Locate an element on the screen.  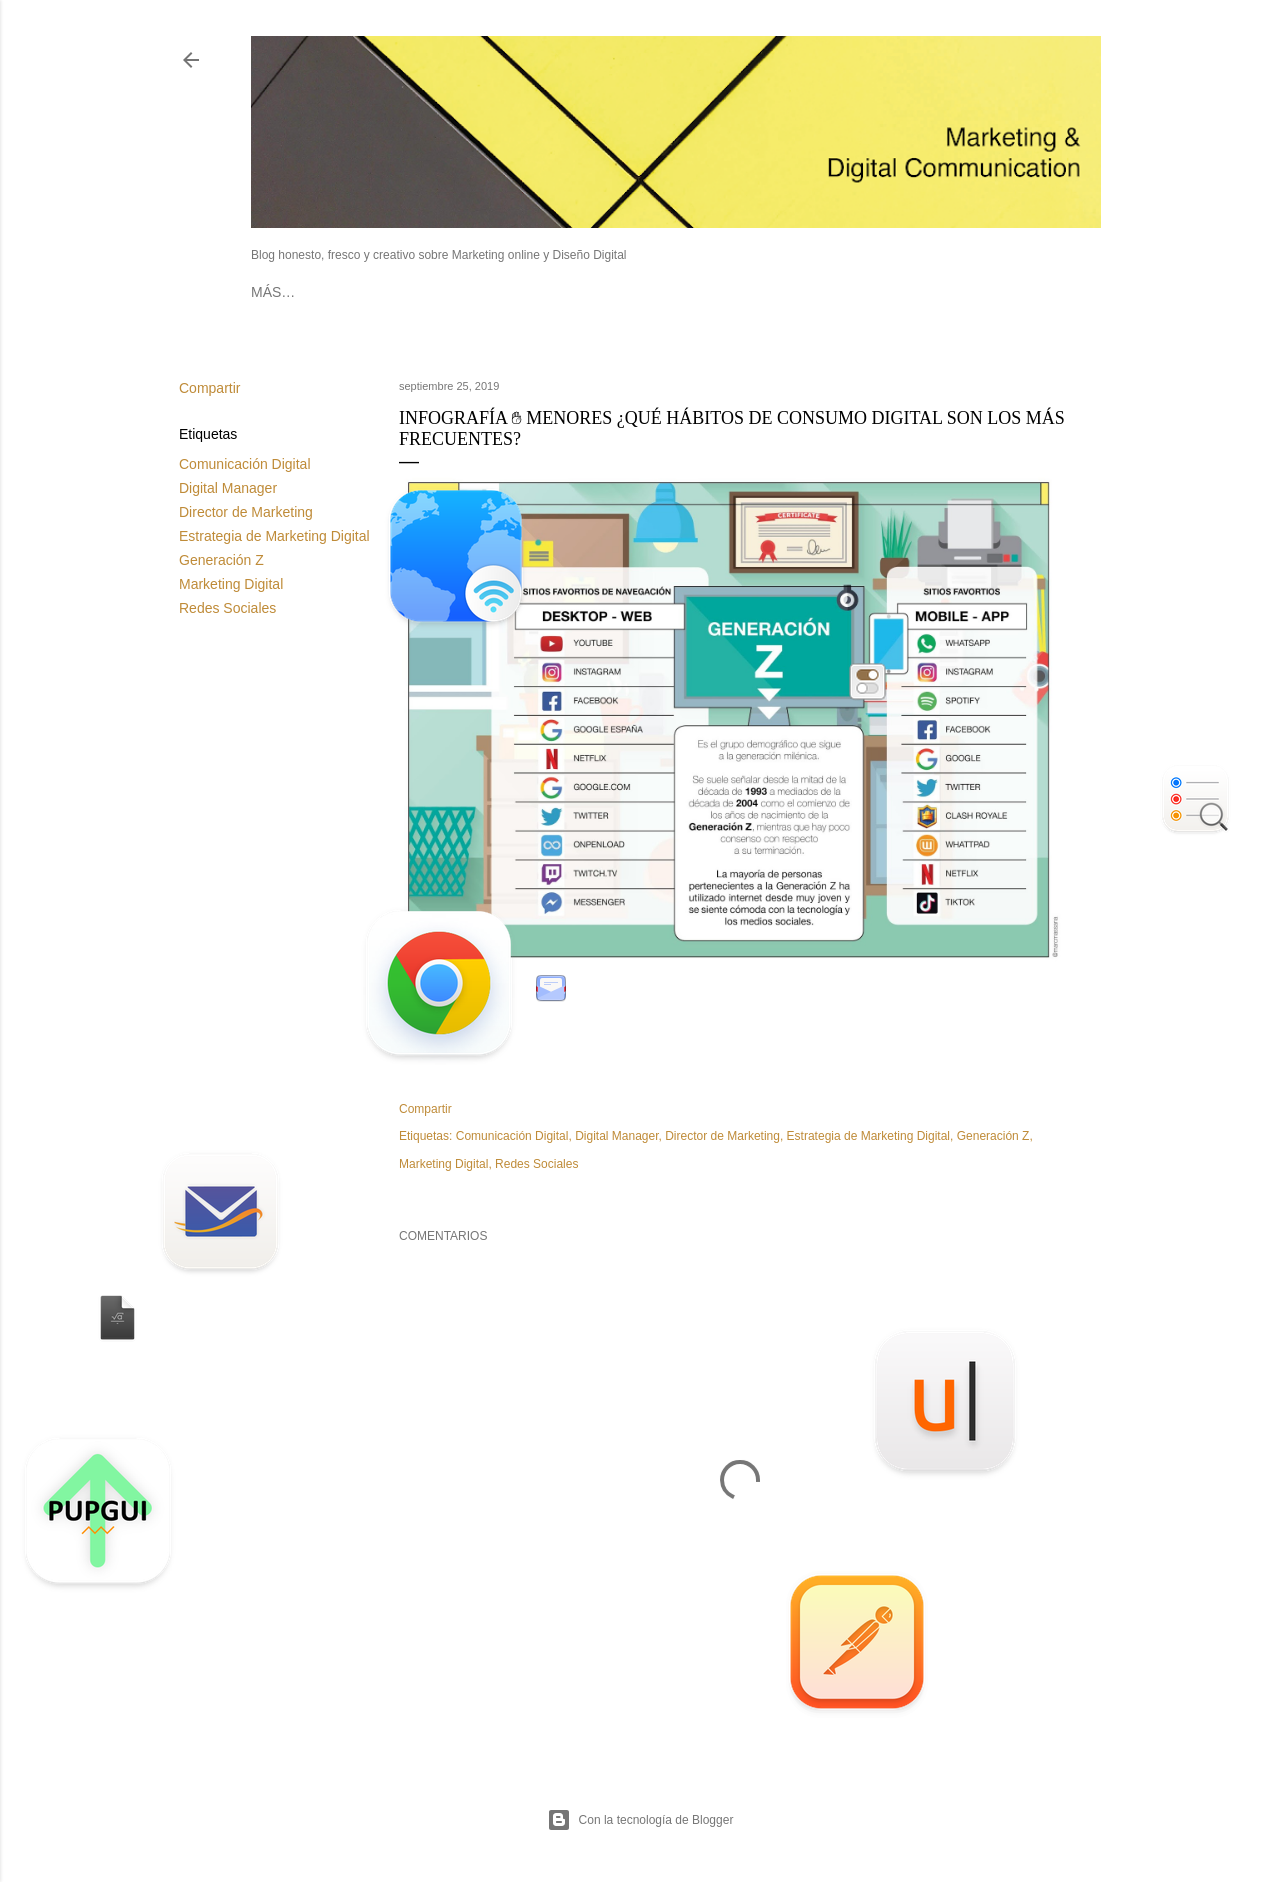
launch ProtonUp-Qt to manage Proton and Wine compatibility tools is located at coordinates (98, 1511).